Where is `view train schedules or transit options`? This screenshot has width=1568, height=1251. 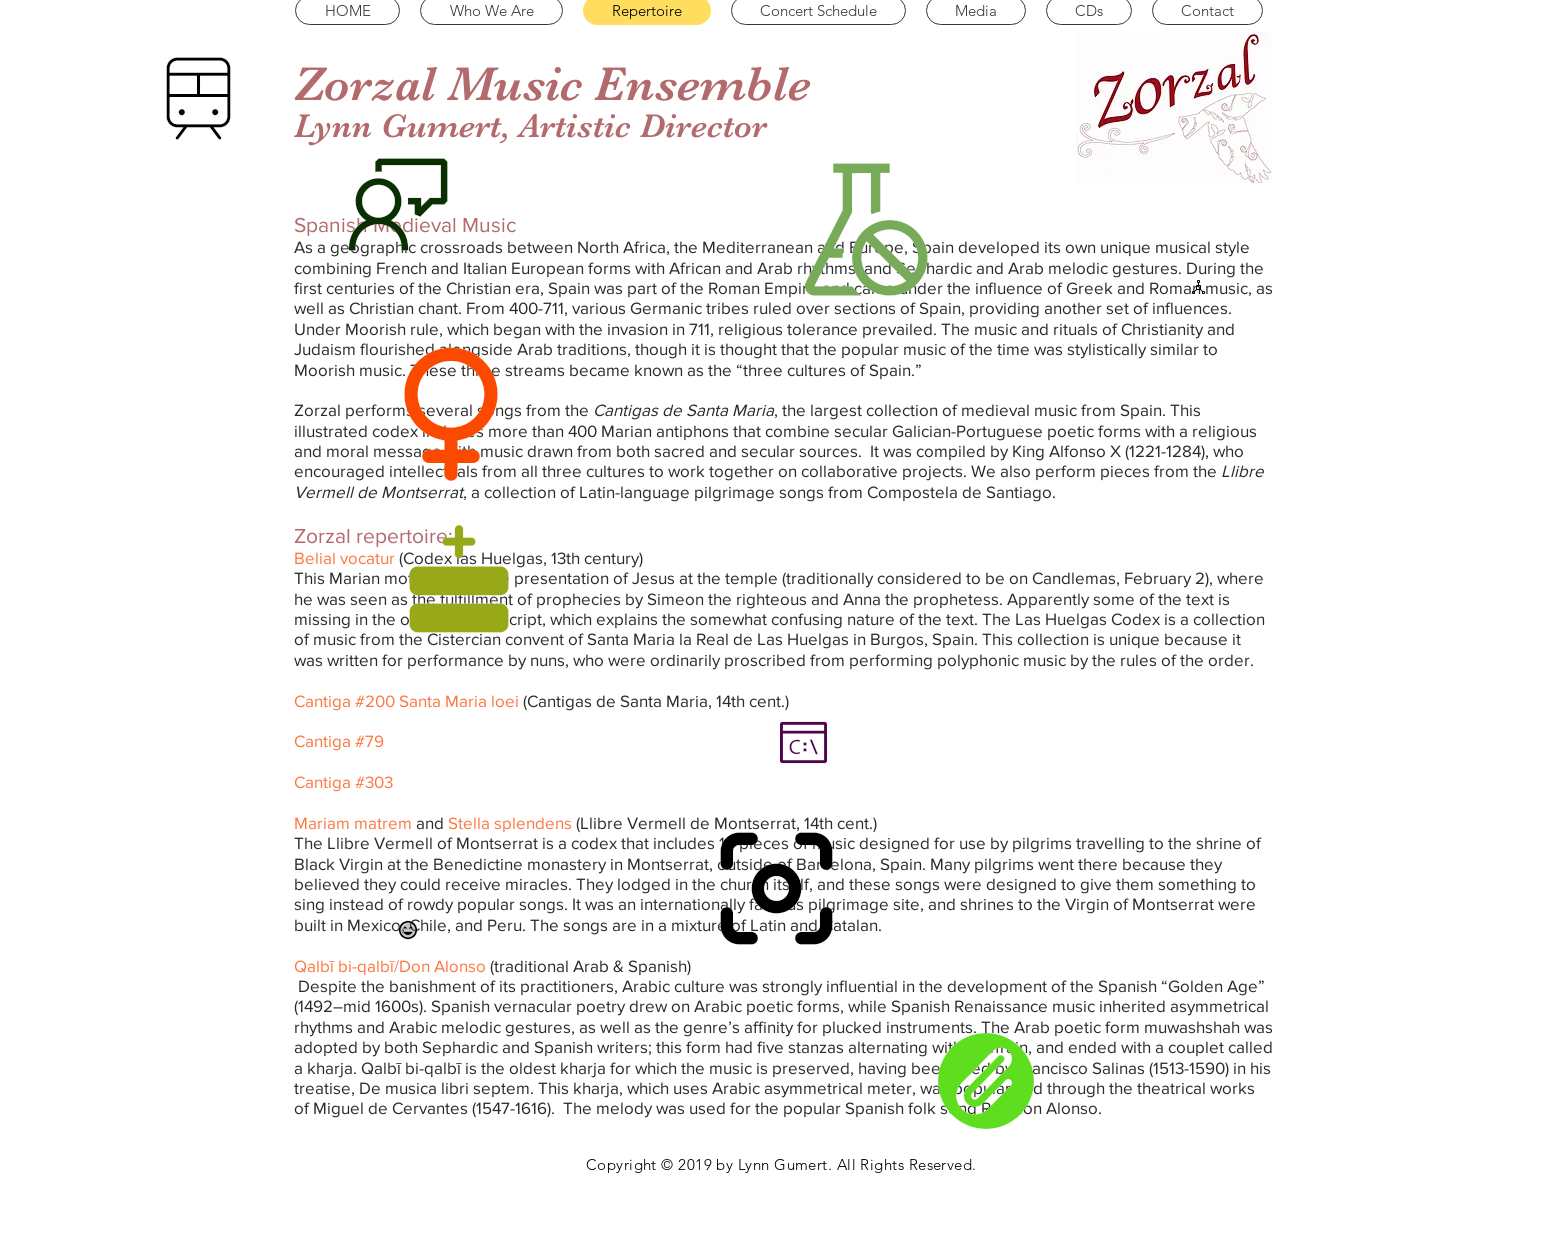
view train schedules or transit options is located at coordinates (198, 95).